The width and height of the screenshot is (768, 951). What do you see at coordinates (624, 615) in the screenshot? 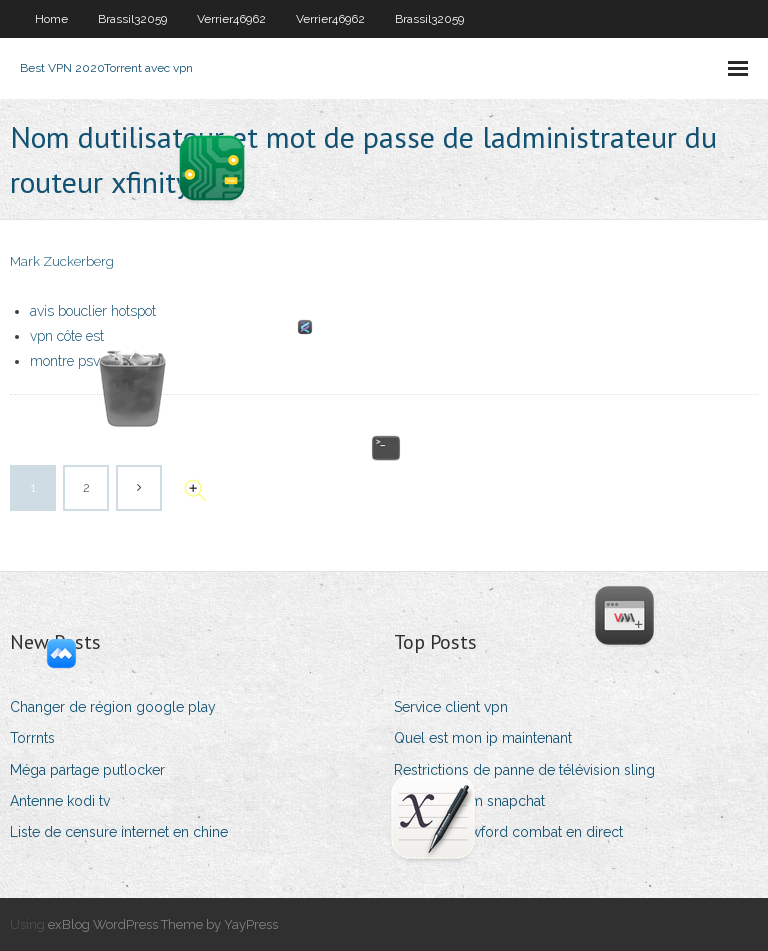
I see `create a new virtual machine` at bounding box center [624, 615].